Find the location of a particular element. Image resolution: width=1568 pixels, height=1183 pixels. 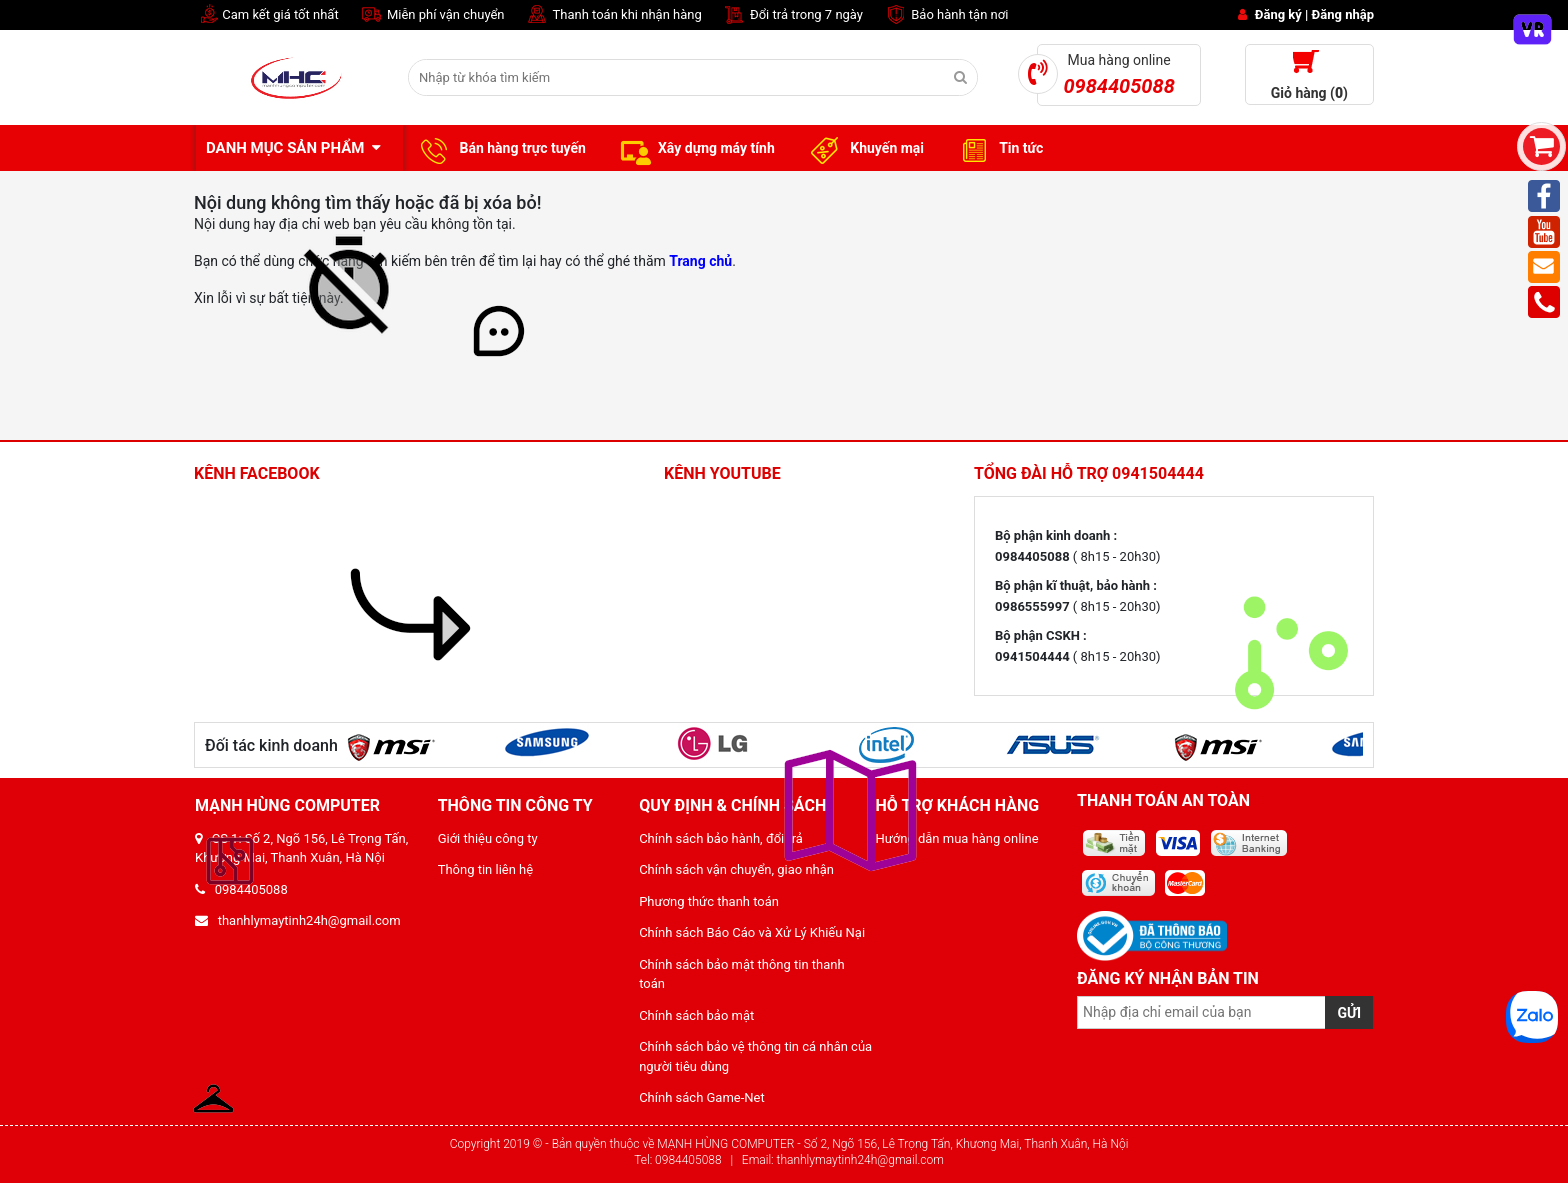

open chat or messaging is located at coordinates (498, 332).